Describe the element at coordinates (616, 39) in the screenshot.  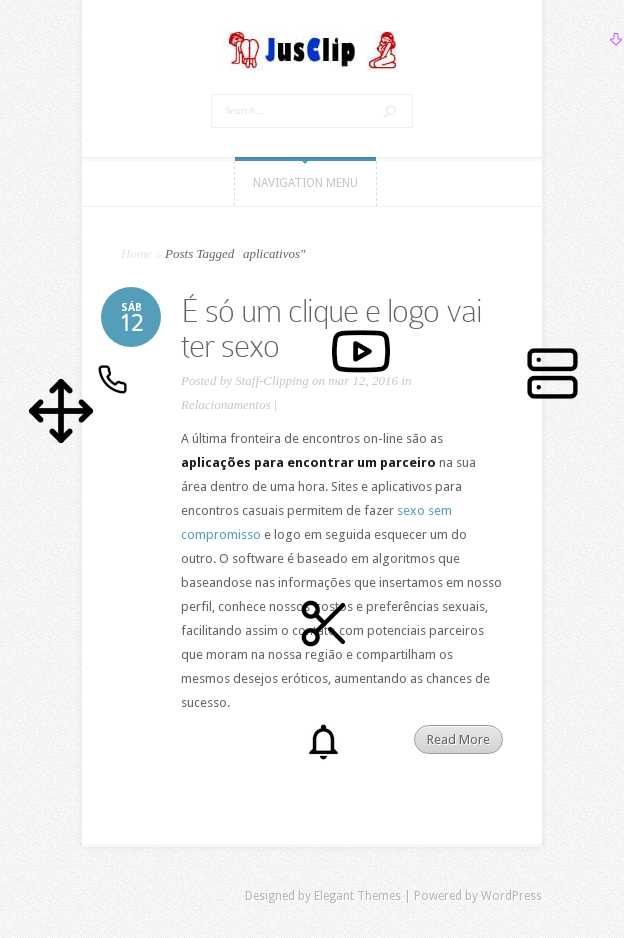
I see `download file or content` at that location.